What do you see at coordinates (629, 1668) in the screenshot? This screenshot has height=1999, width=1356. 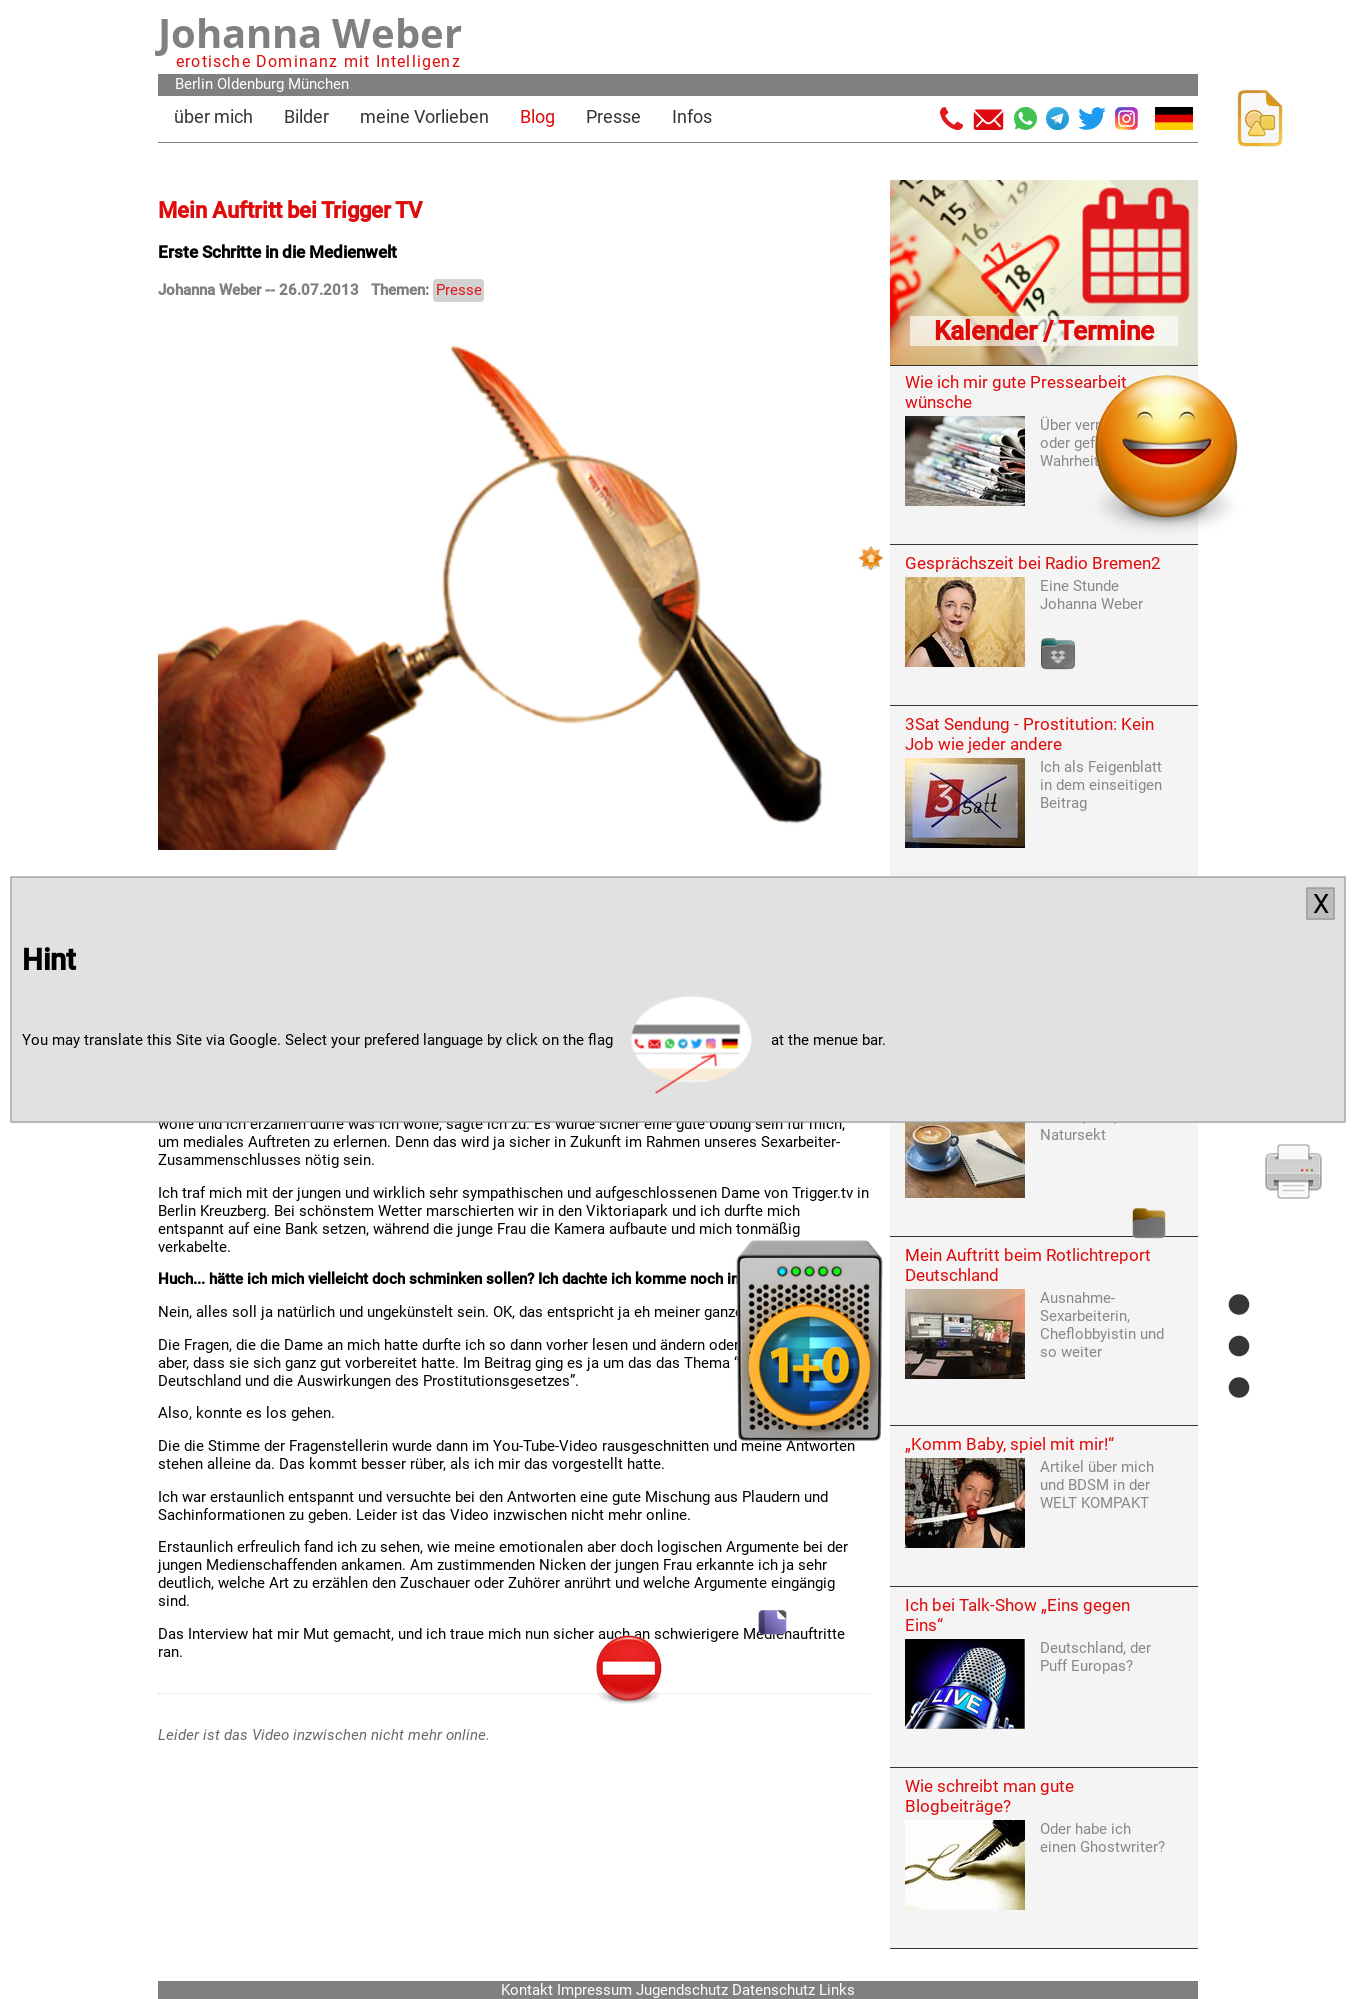 I see `indicates an error or critical issue has occurred` at bounding box center [629, 1668].